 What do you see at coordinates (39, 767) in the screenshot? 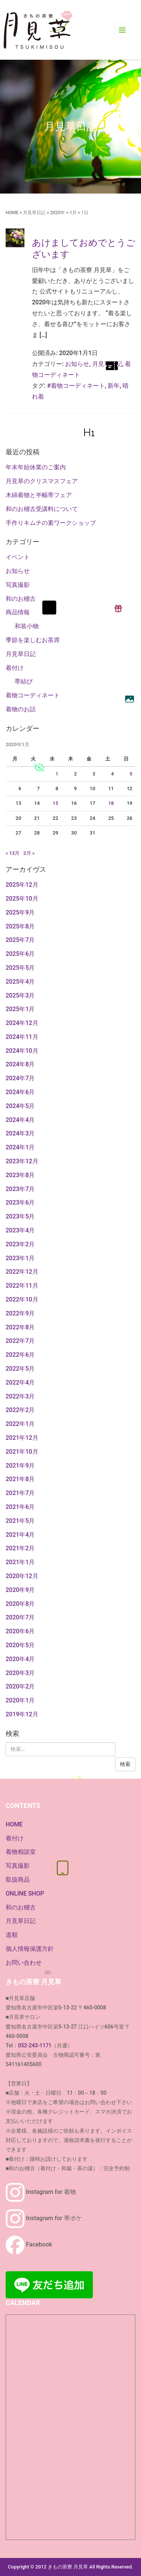
I see `hide content from view` at bounding box center [39, 767].